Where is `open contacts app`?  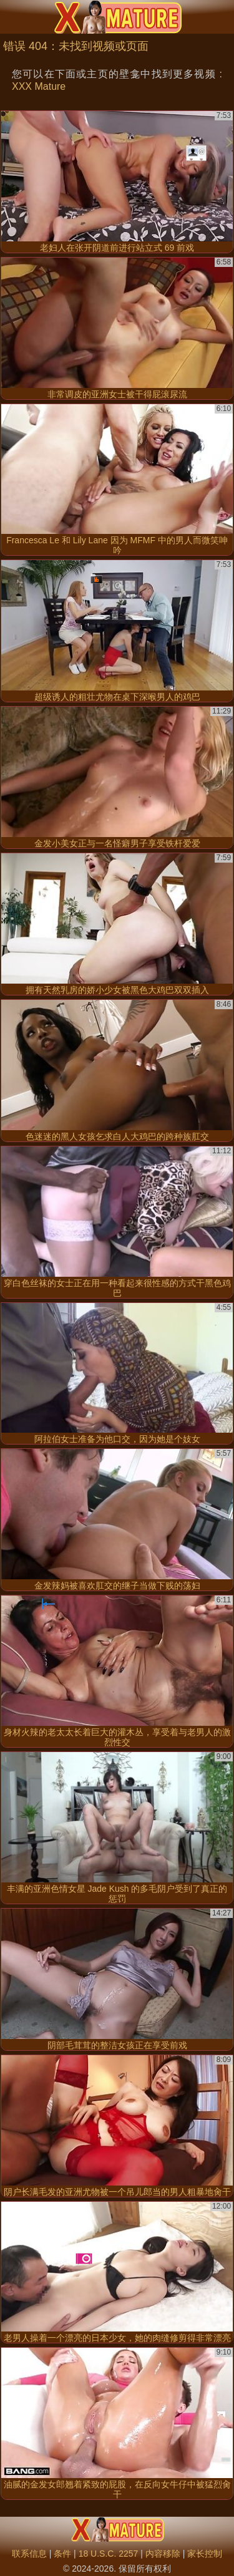
open contacts app is located at coordinates (196, 153).